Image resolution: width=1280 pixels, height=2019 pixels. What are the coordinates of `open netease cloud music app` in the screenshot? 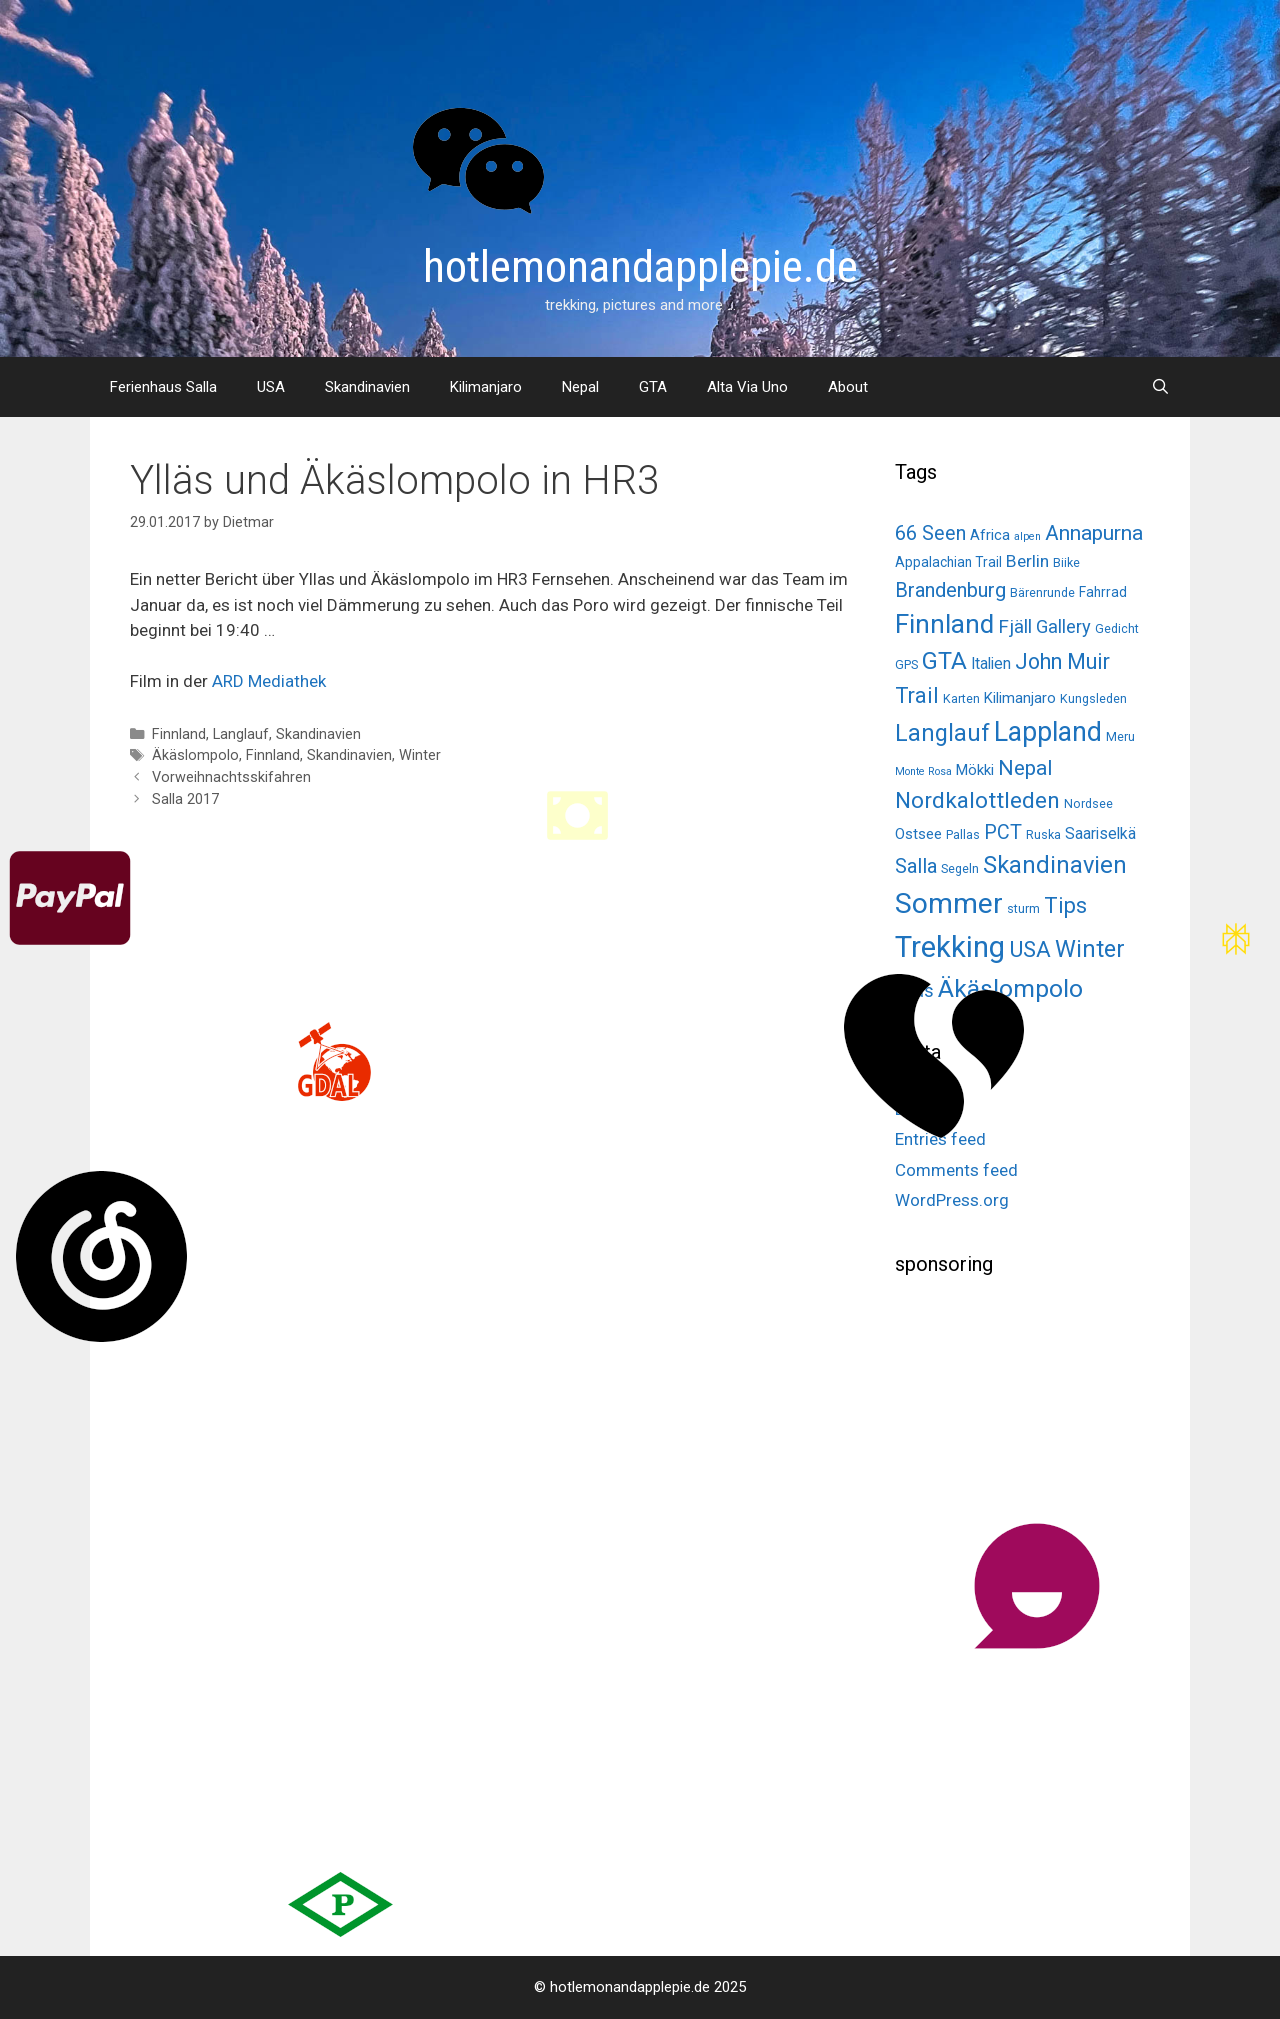 It's located at (101, 1256).